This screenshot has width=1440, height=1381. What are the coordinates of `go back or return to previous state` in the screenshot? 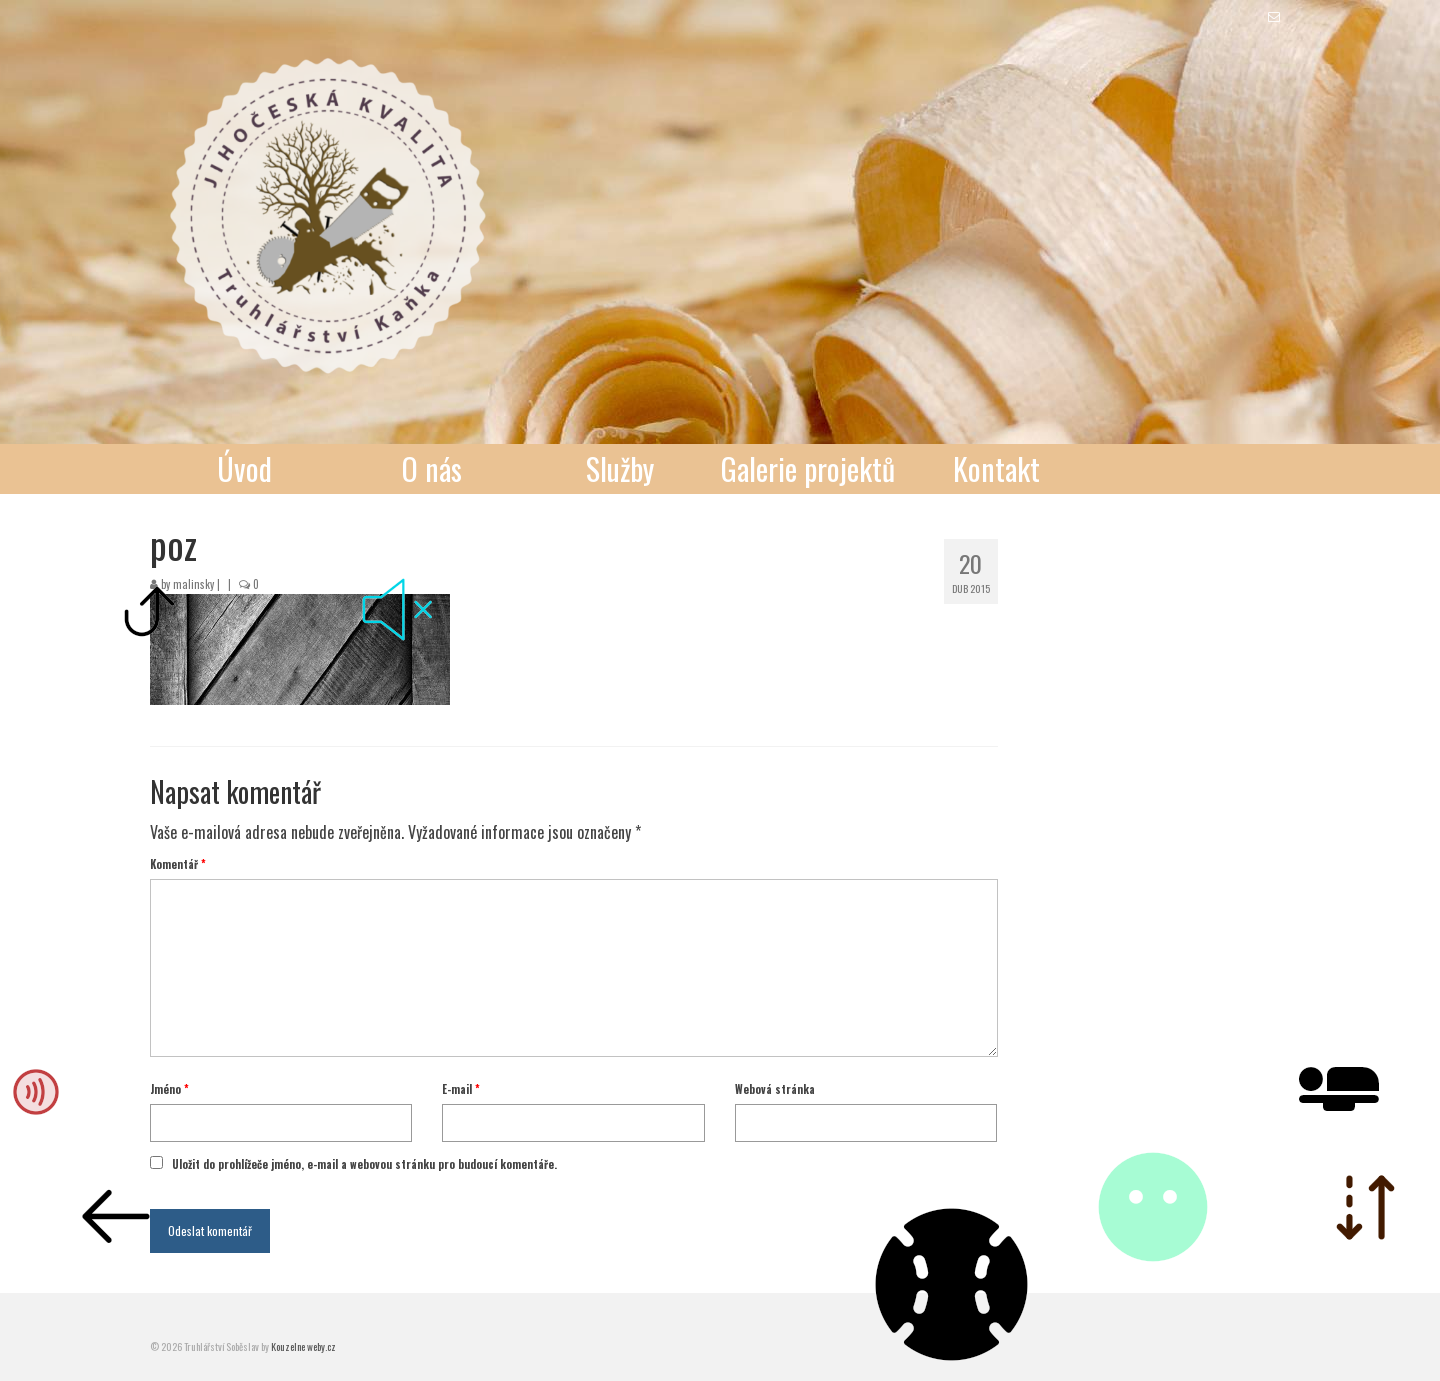 It's located at (149, 611).